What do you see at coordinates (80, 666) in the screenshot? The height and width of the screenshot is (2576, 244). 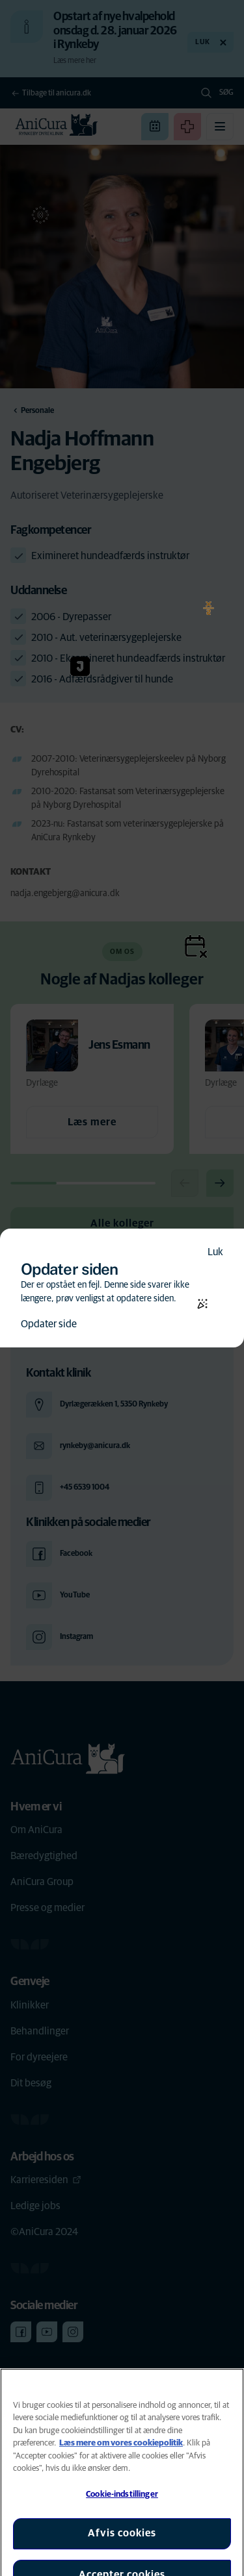 I see `indicates items or sections starting with the letter J` at bounding box center [80, 666].